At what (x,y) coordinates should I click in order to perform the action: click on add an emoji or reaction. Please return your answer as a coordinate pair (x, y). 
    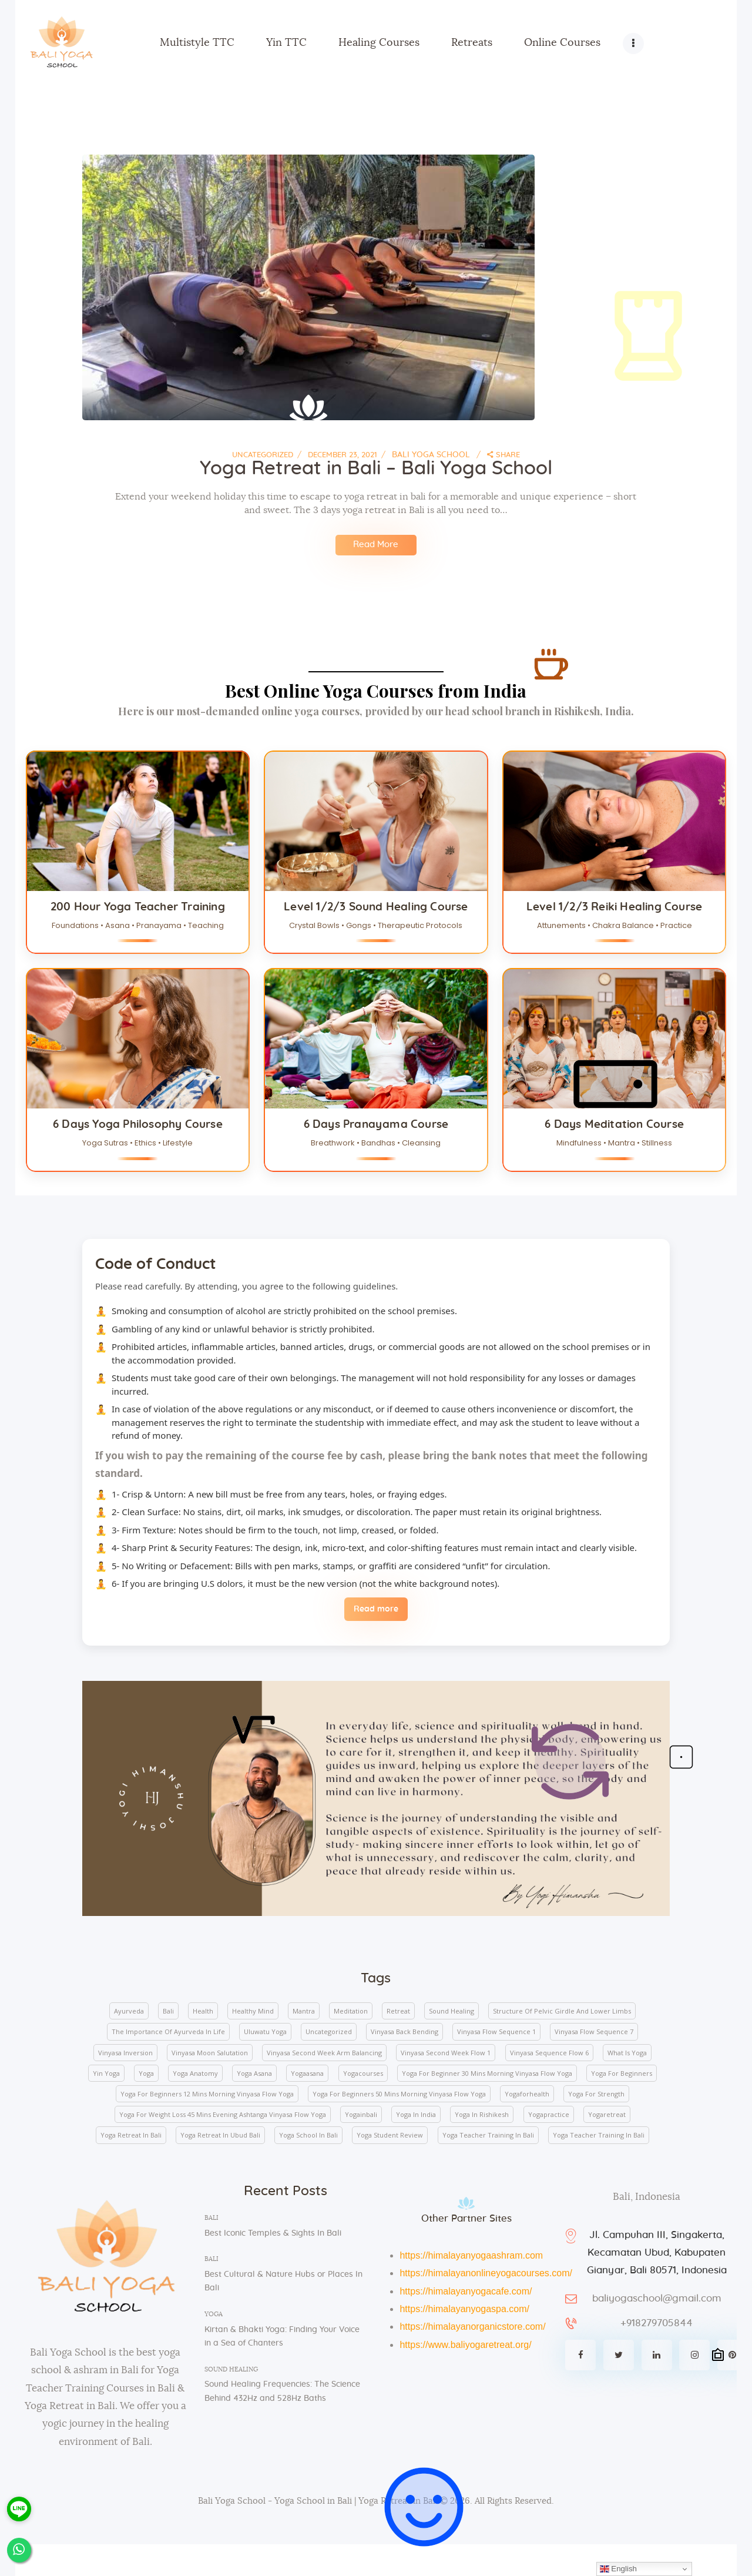
    Looking at the image, I should click on (424, 2507).